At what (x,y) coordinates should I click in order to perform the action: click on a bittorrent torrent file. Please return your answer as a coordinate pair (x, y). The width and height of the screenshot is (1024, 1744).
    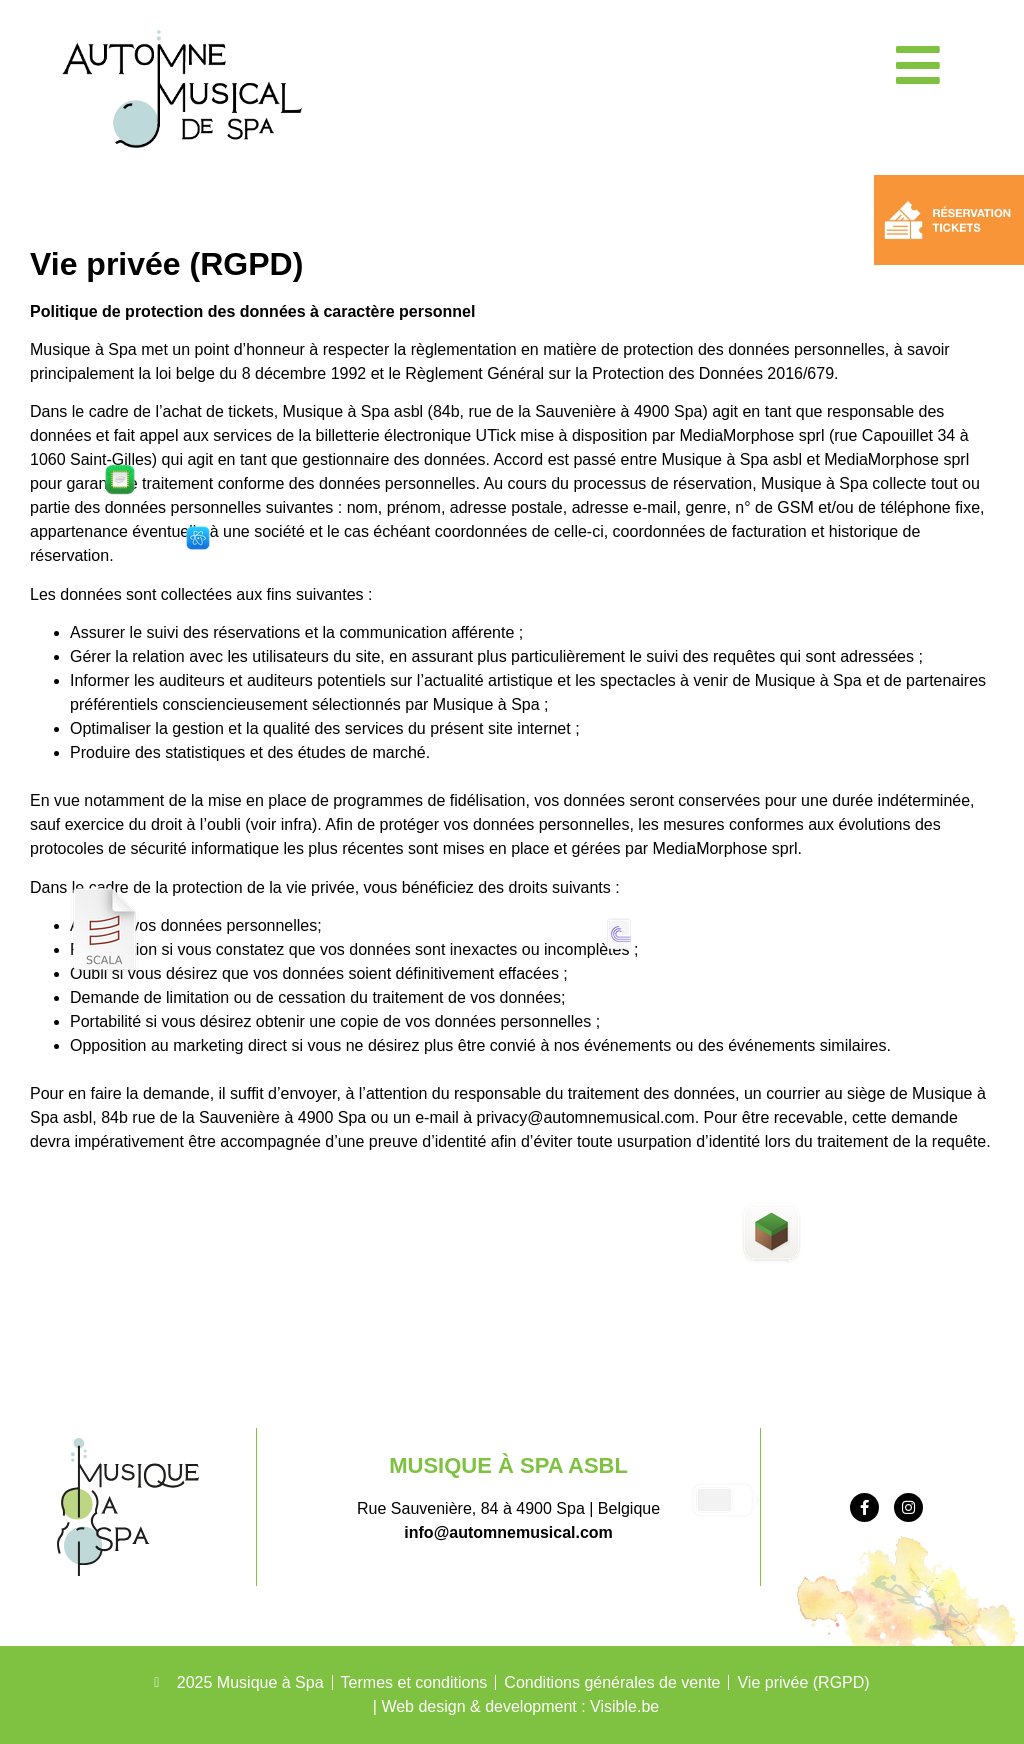
    Looking at the image, I should click on (619, 934).